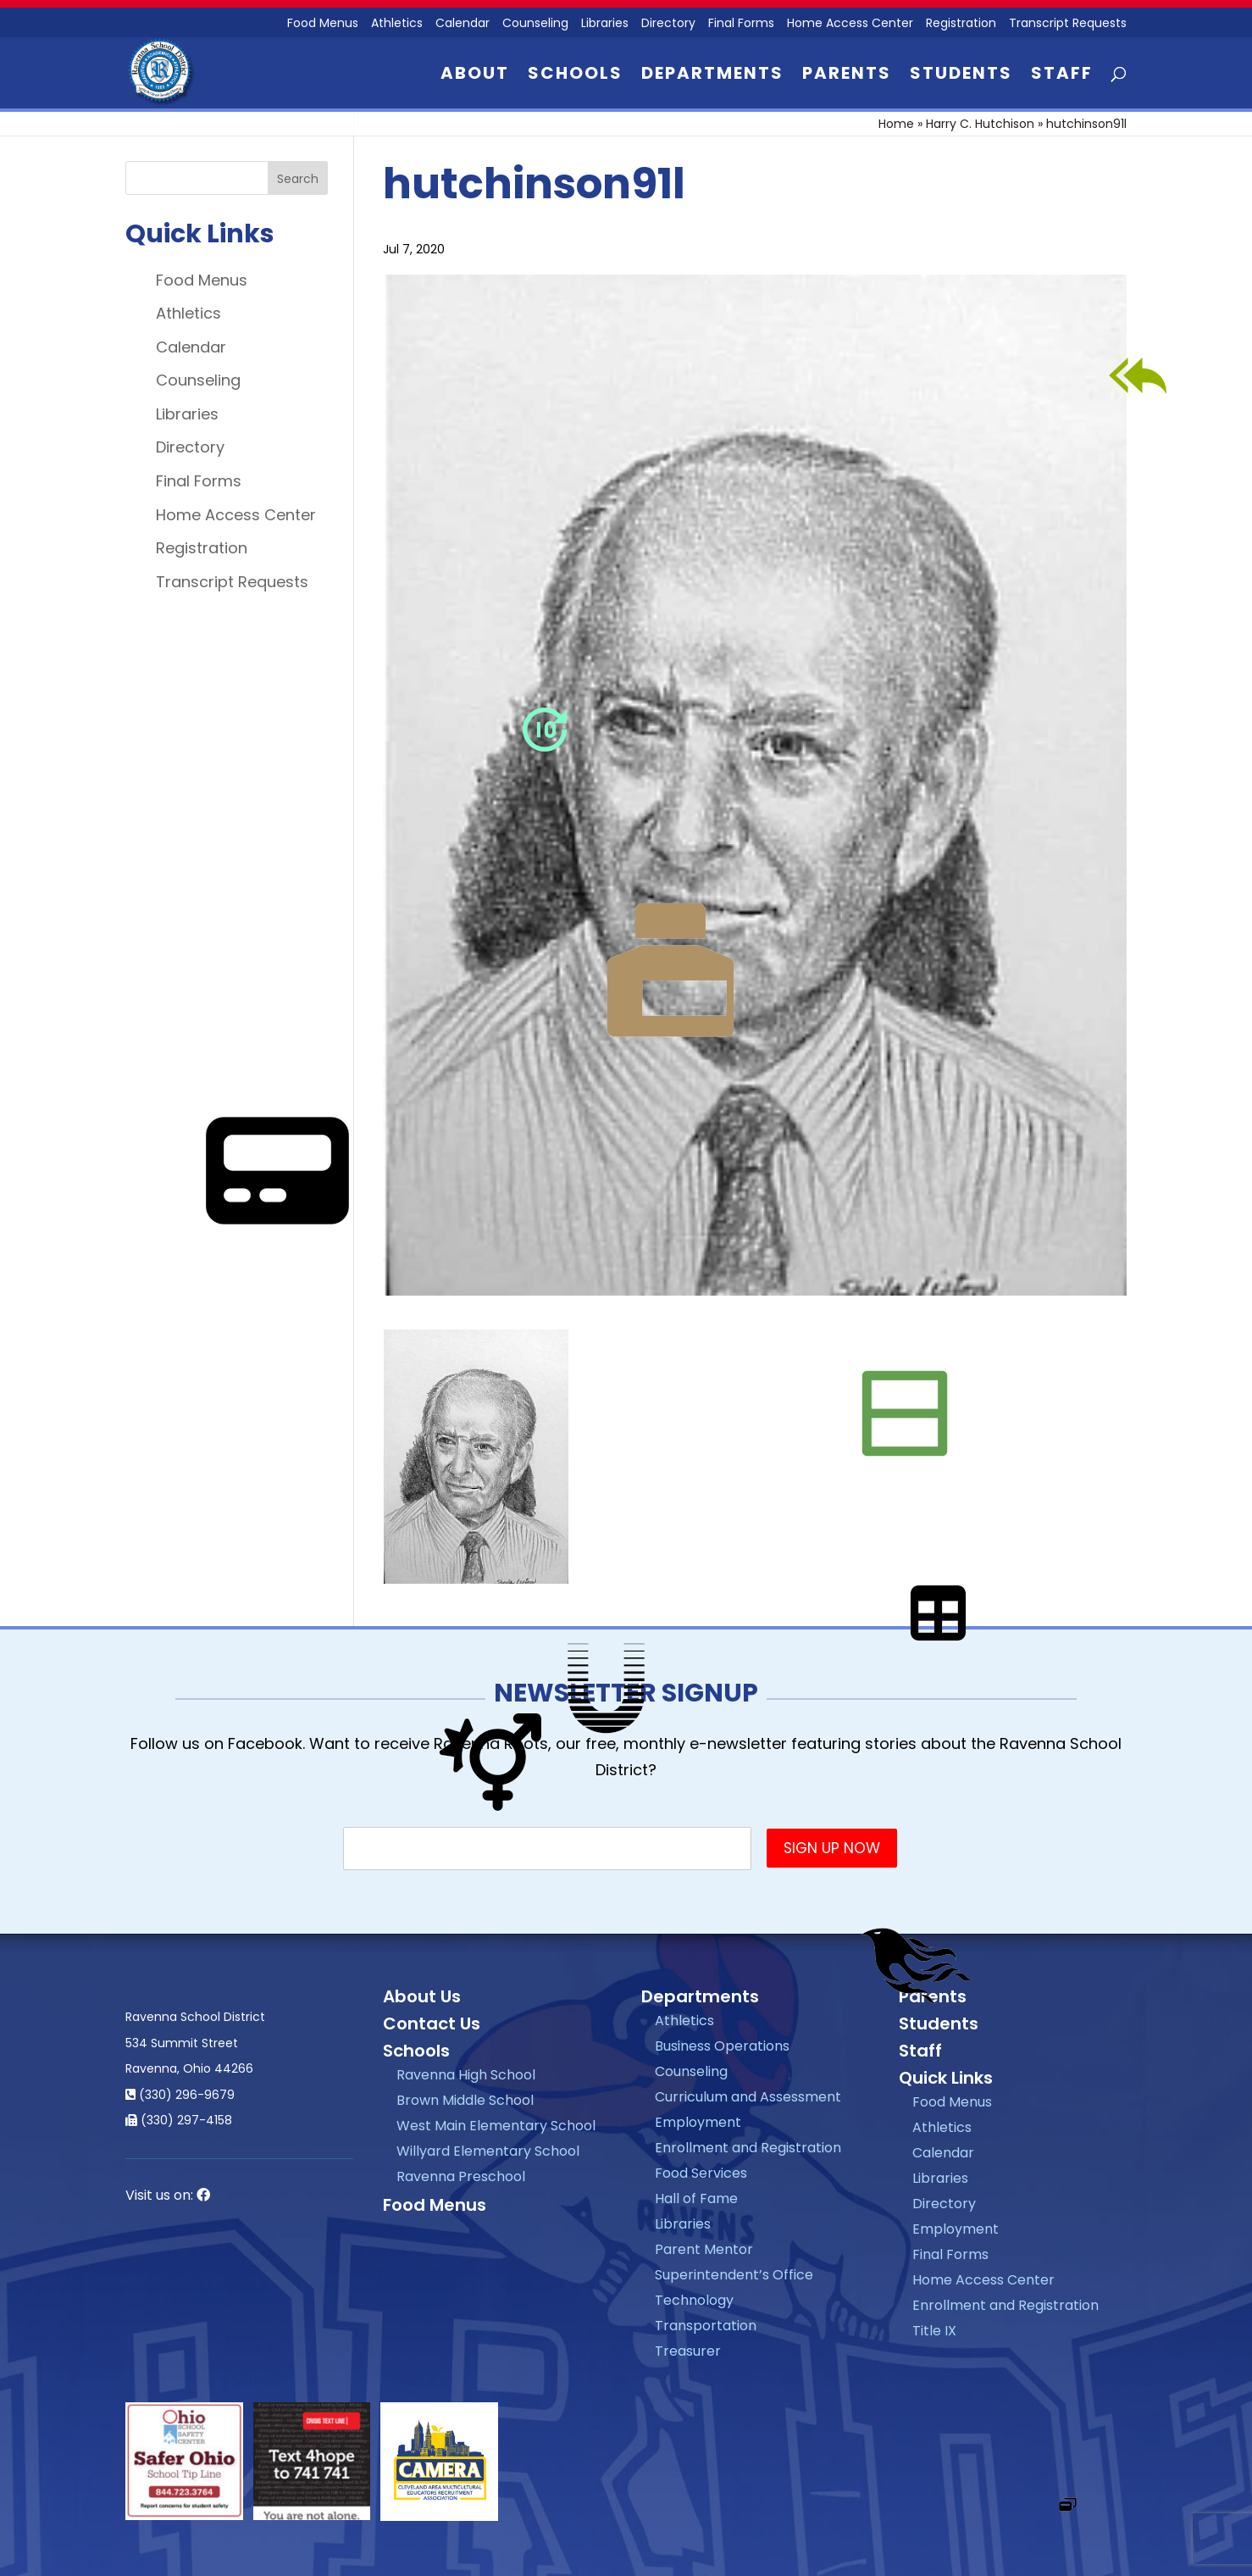 The width and height of the screenshot is (1252, 2576). I want to click on access drawing or illustration tools, so click(670, 966).